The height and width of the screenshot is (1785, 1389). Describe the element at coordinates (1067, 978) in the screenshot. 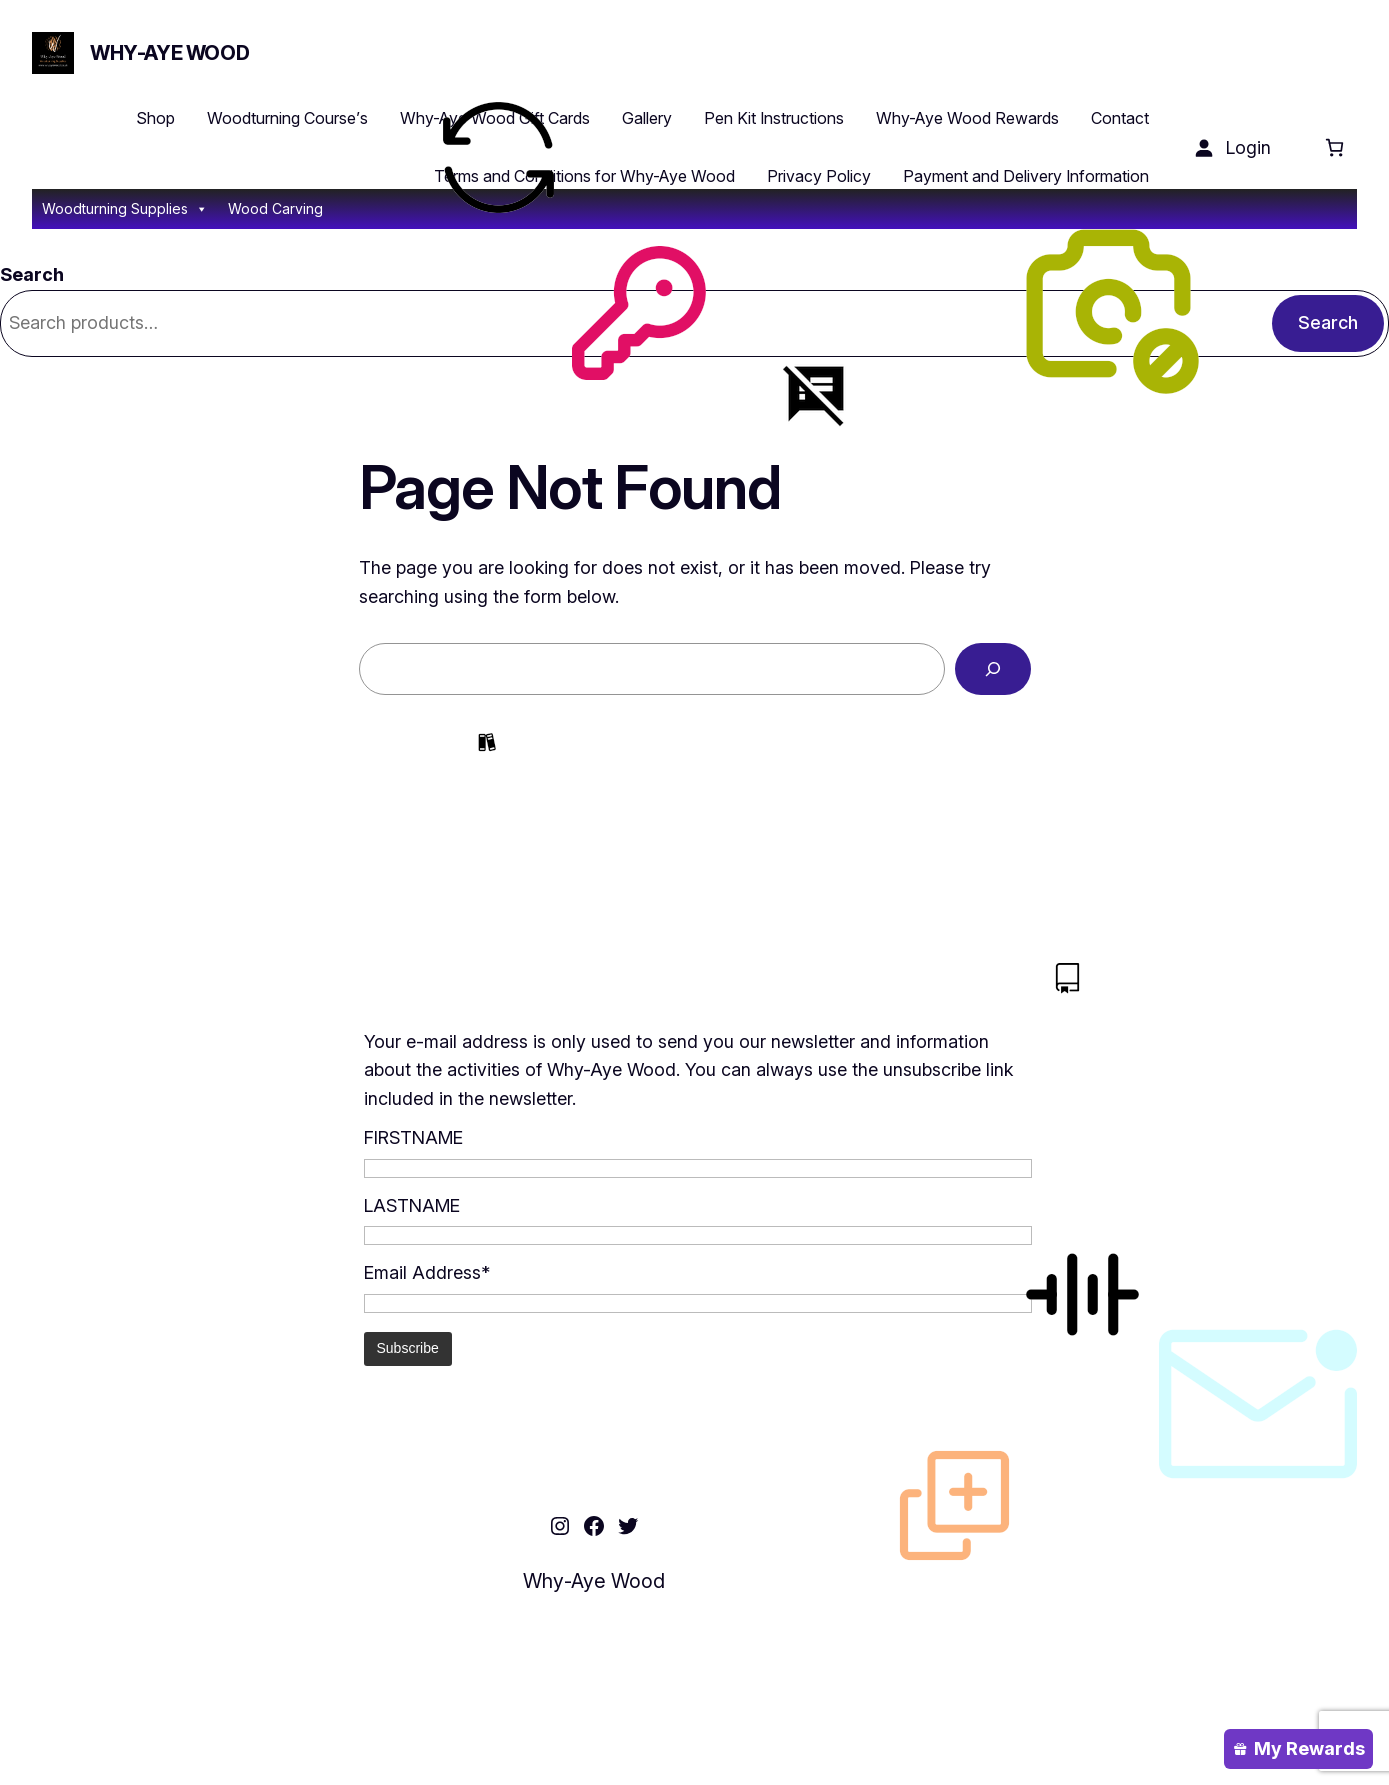

I see `access a code repository` at that location.